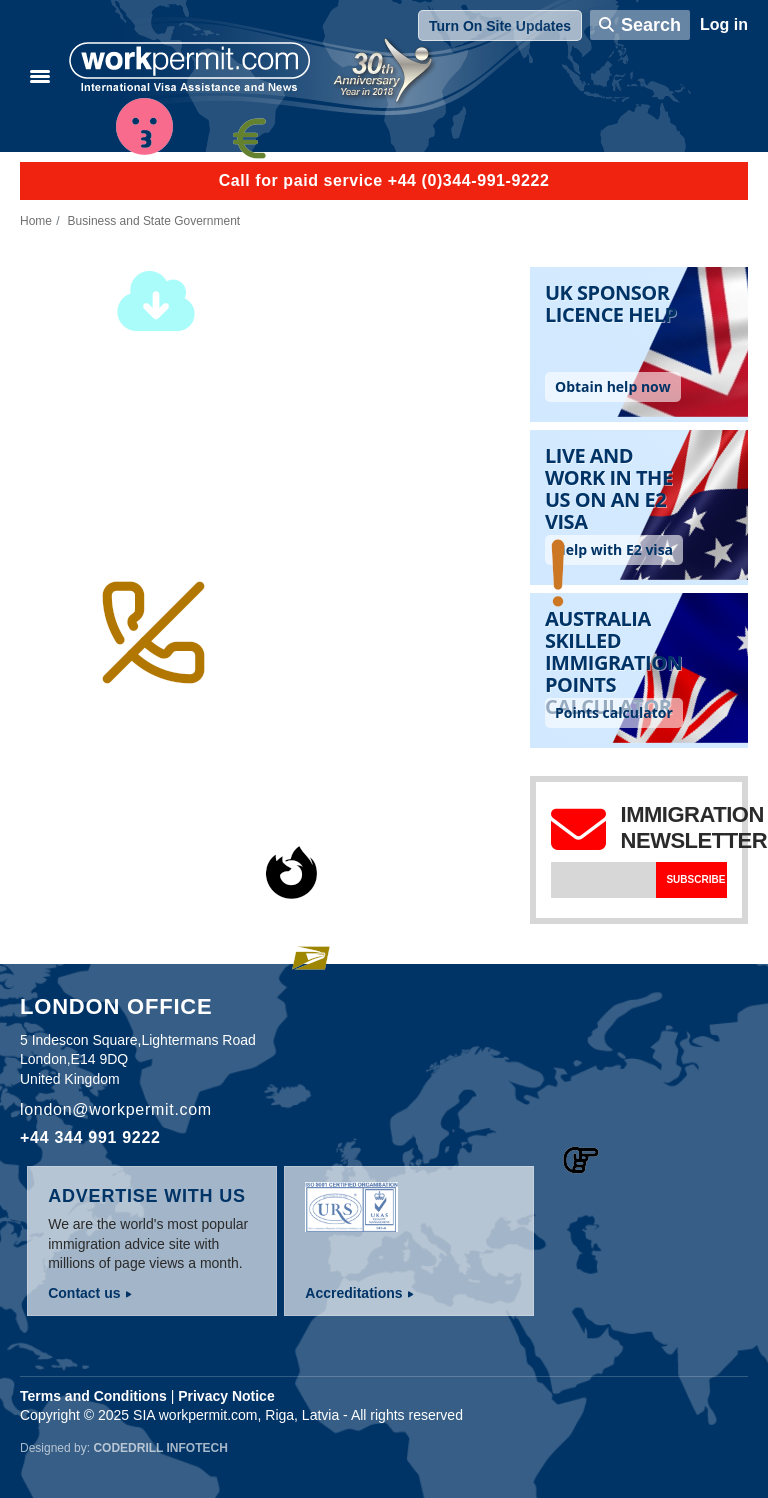 This screenshot has width=768, height=1498. What do you see at coordinates (251, 138) in the screenshot?
I see `view price in euros` at bounding box center [251, 138].